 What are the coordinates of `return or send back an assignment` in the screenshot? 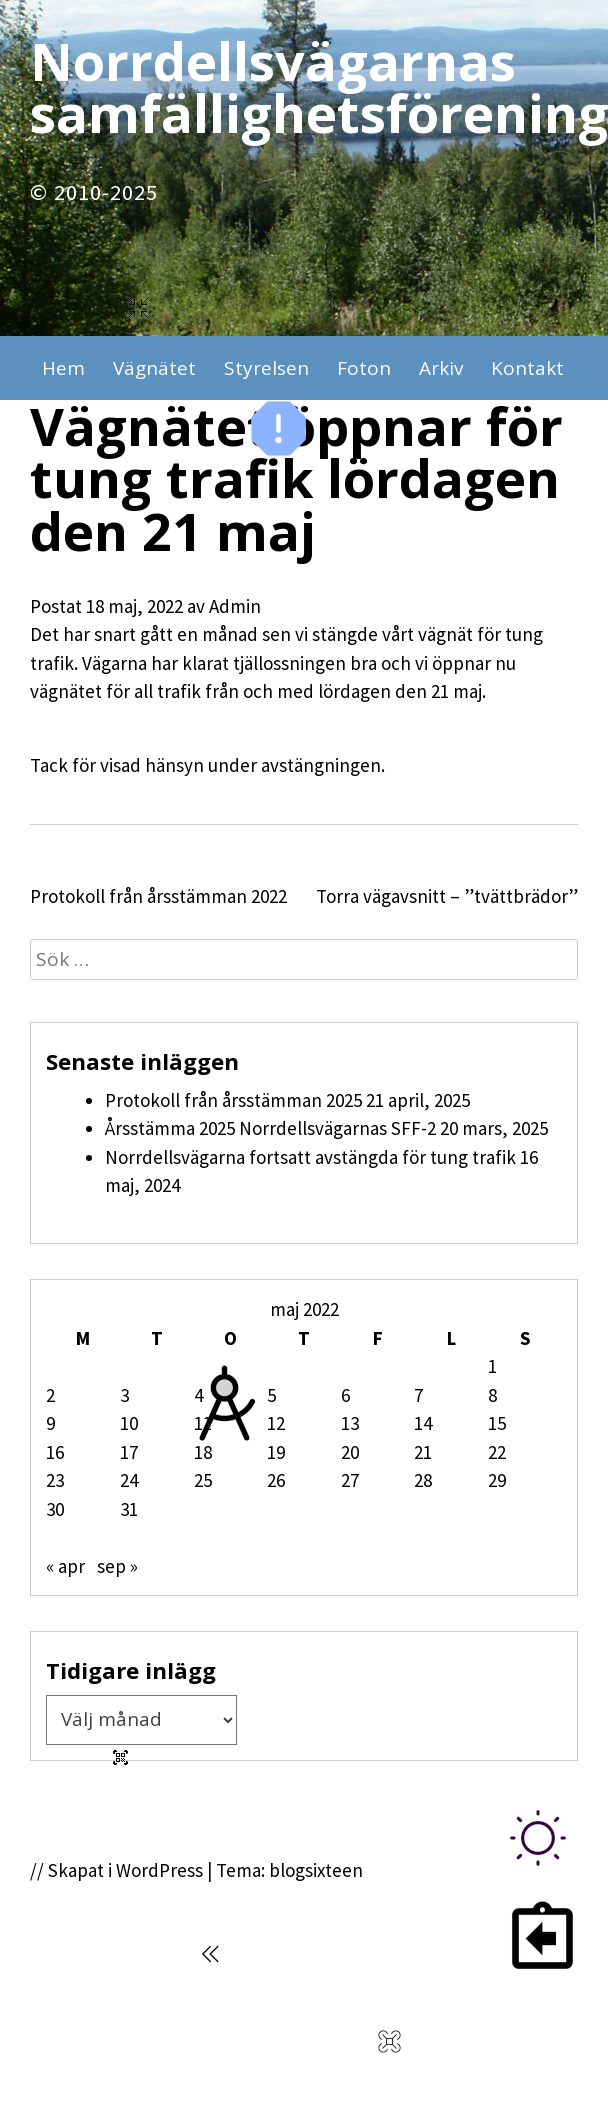 It's located at (542, 1938).